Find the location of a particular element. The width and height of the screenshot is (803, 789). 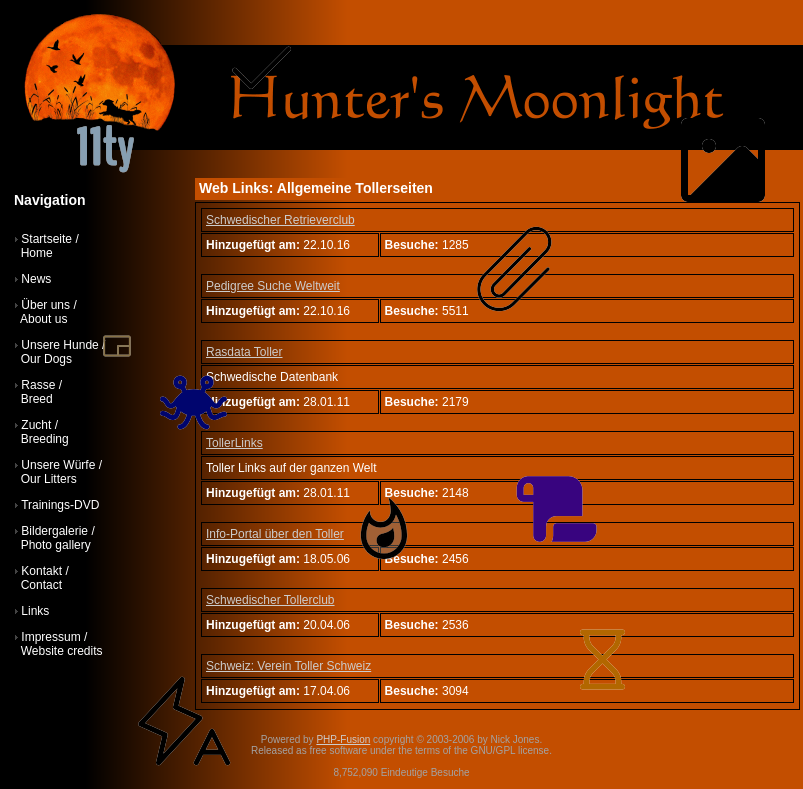

enable picture-in-picture mode is located at coordinates (117, 346).